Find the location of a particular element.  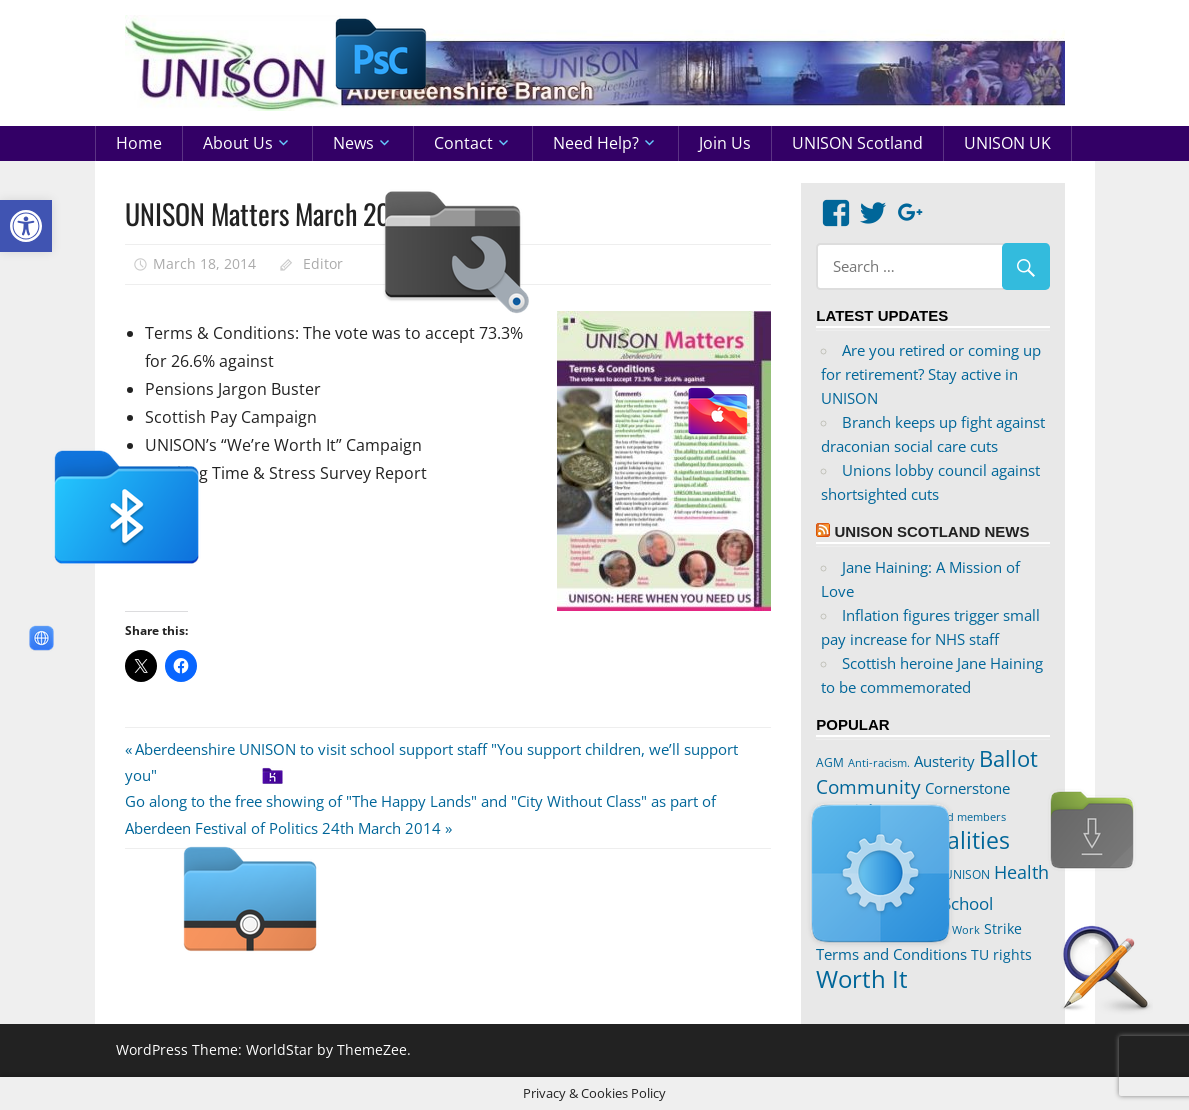

open bluetooth file transfers folder is located at coordinates (126, 511).